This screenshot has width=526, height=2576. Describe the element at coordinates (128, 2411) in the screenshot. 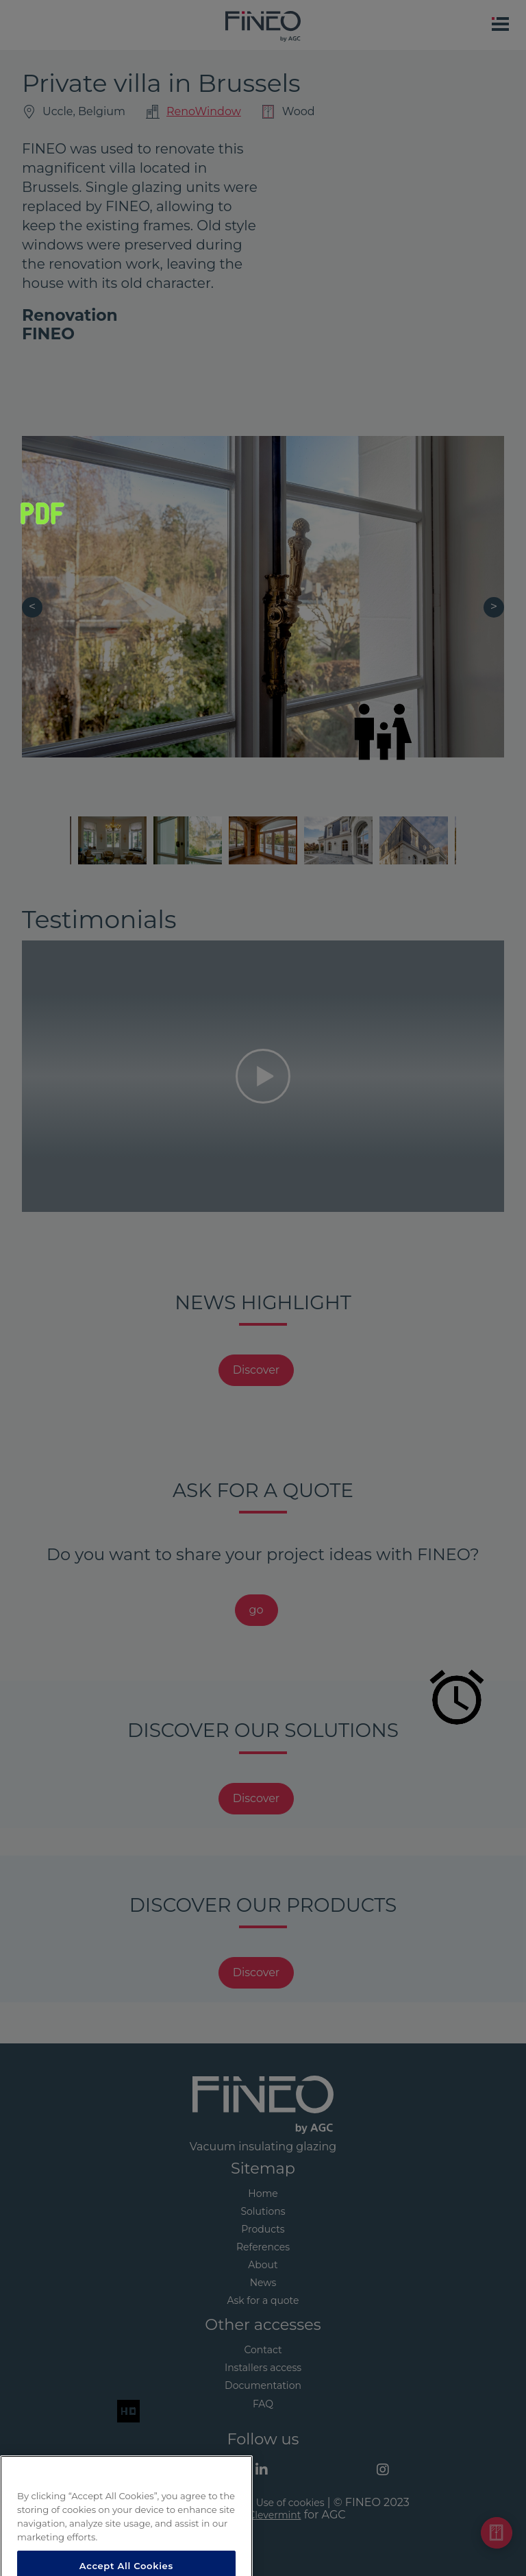

I see `indicates high definition video quality is available` at that location.